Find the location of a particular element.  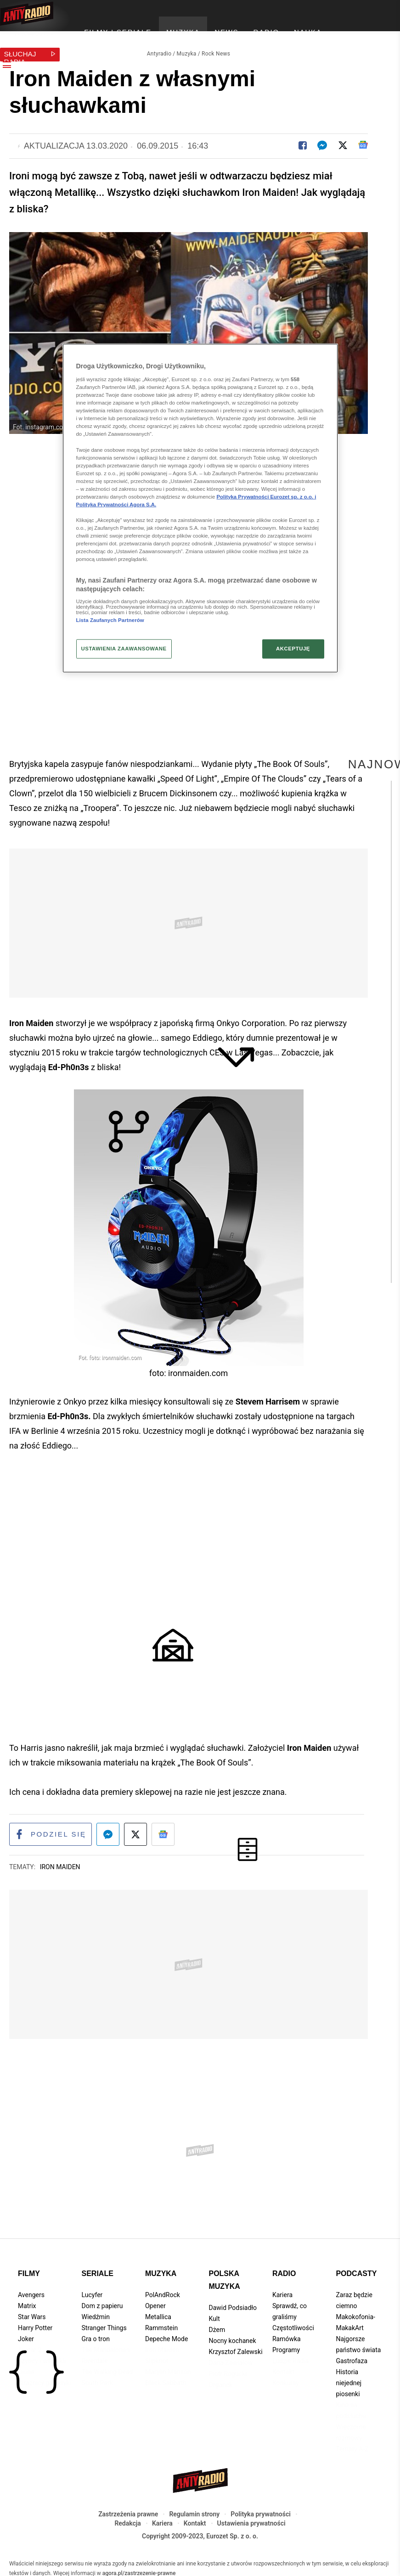

browse furniture or home decor items is located at coordinates (248, 1849).